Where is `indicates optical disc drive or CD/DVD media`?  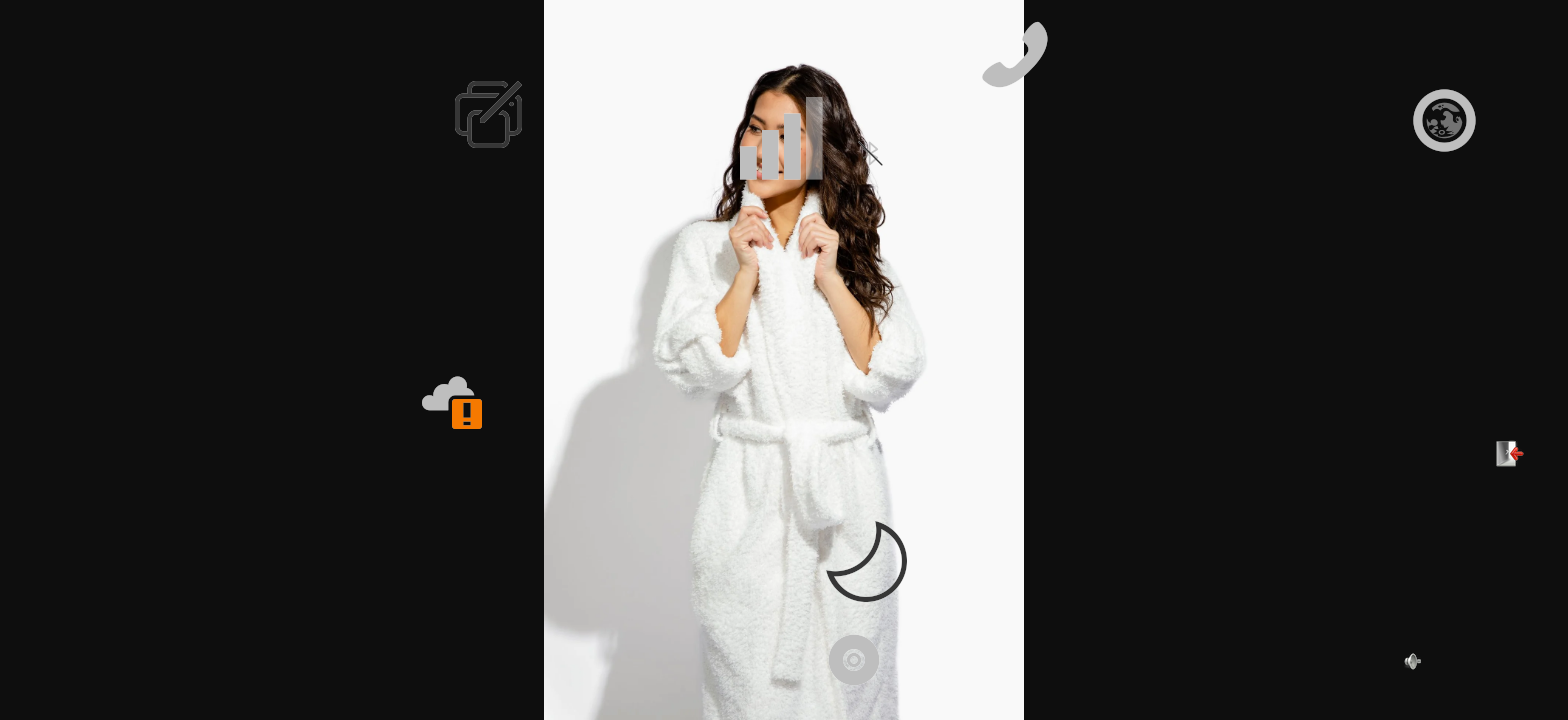 indicates optical disc drive or CD/DVD media is located at coordinates (854, 660).